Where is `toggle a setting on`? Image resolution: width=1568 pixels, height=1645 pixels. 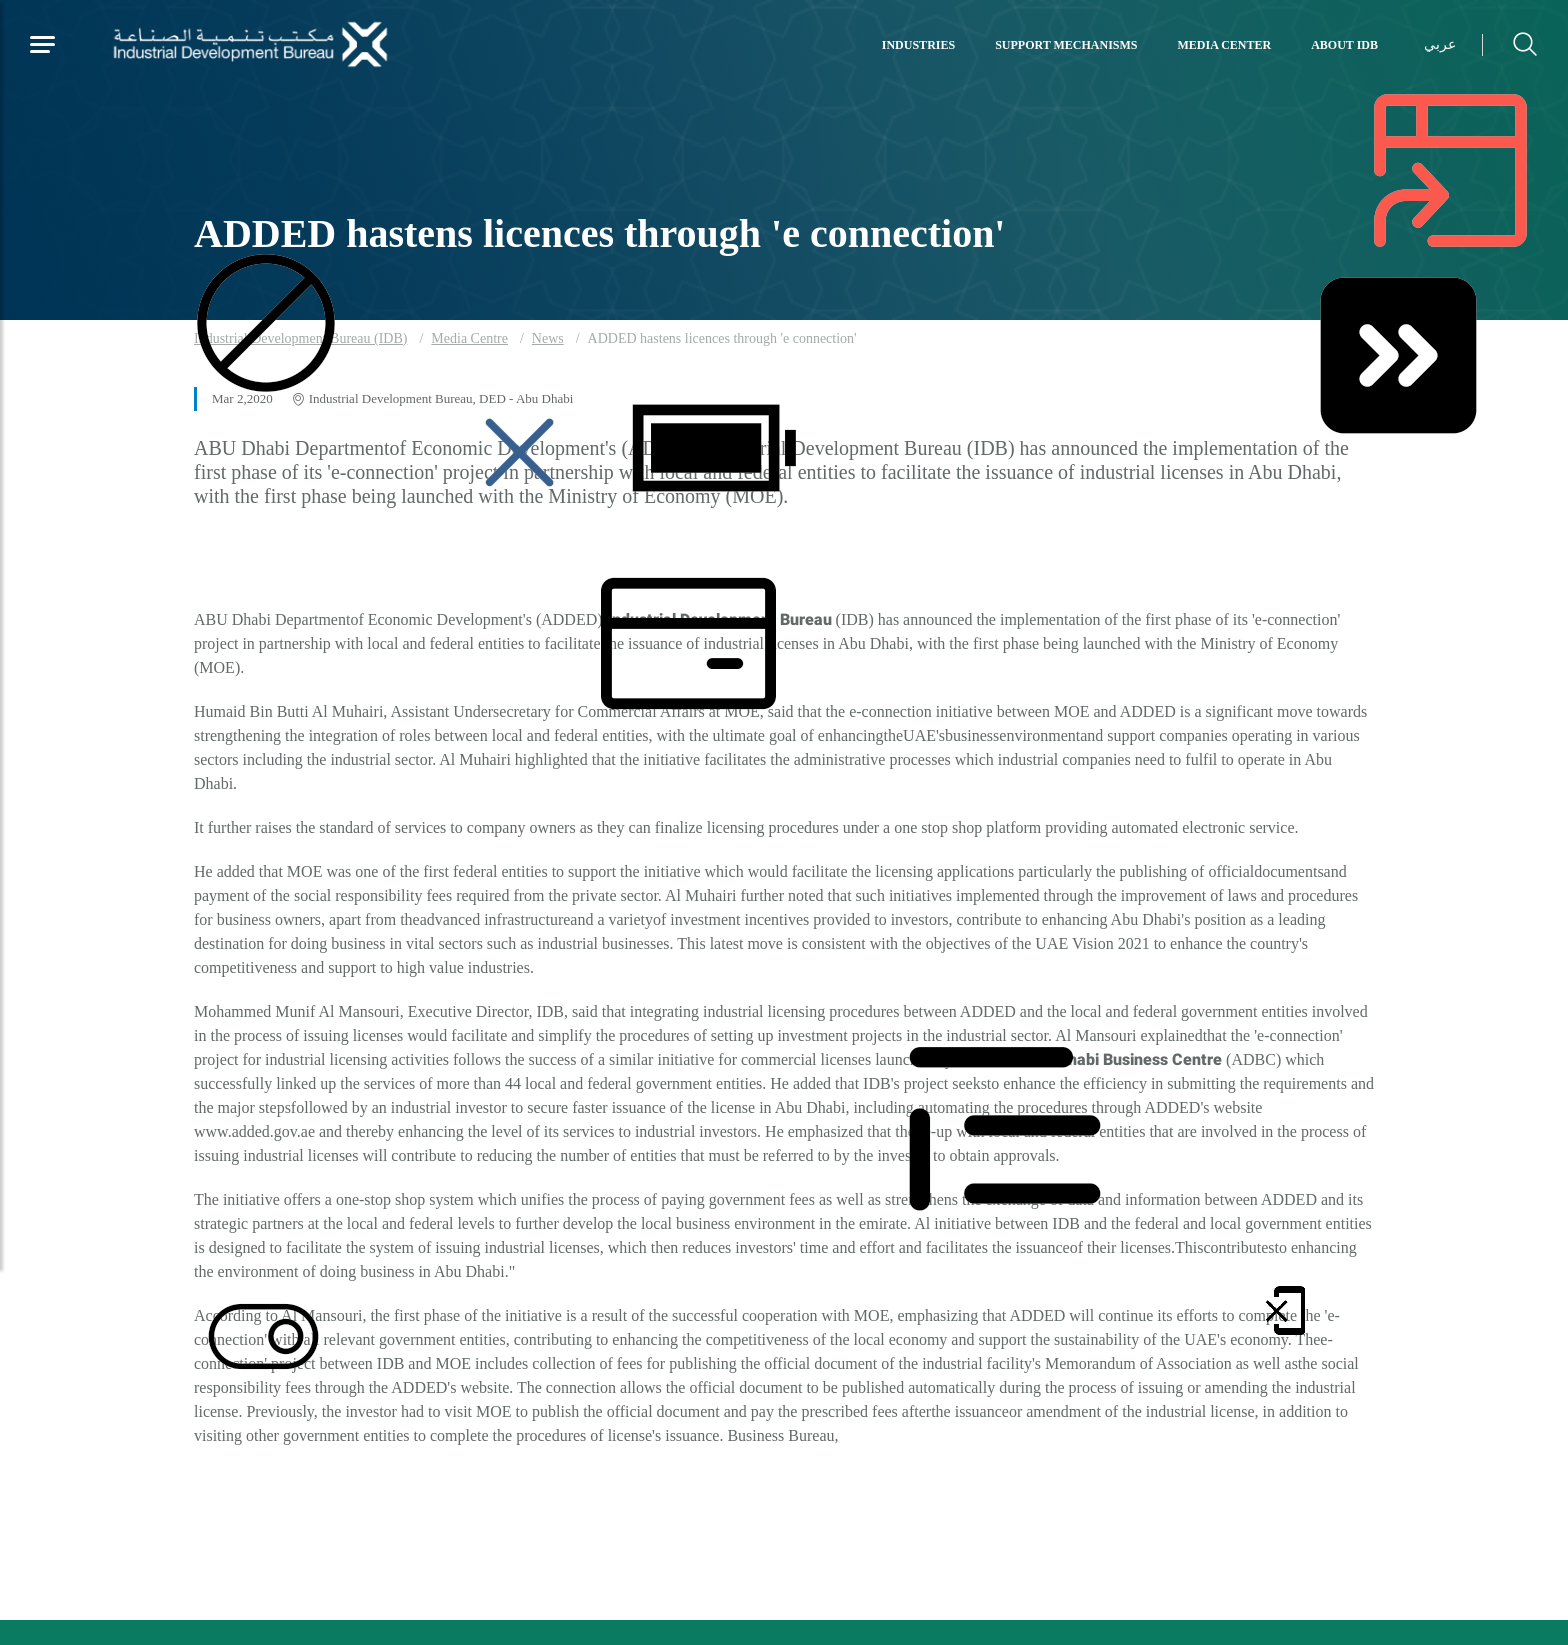 toggle a setting on is located at coordinates (263, 1336).